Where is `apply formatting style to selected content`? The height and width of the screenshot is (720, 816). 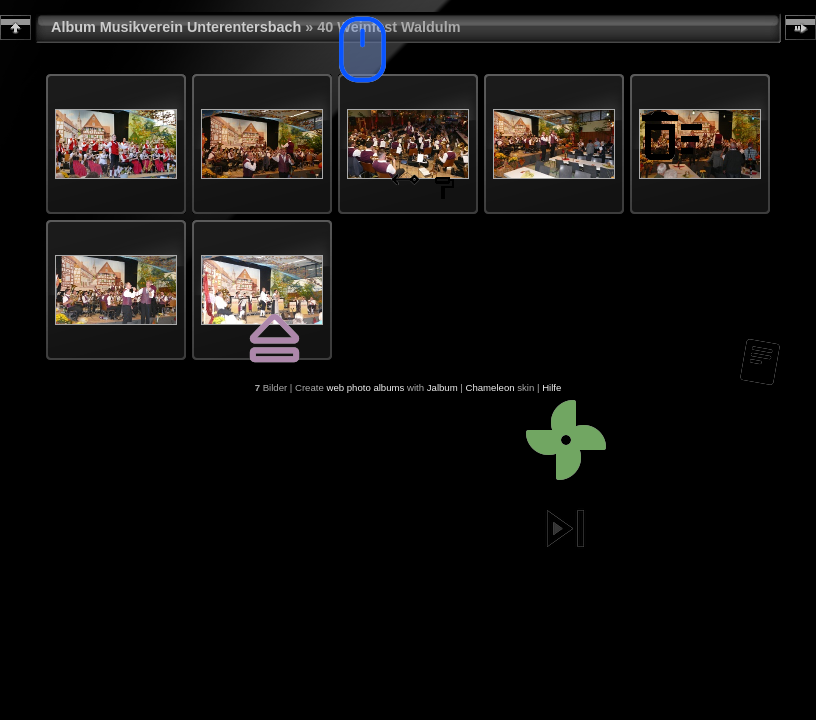 apply formatting style to selected content is located at coordinates (444, 188).